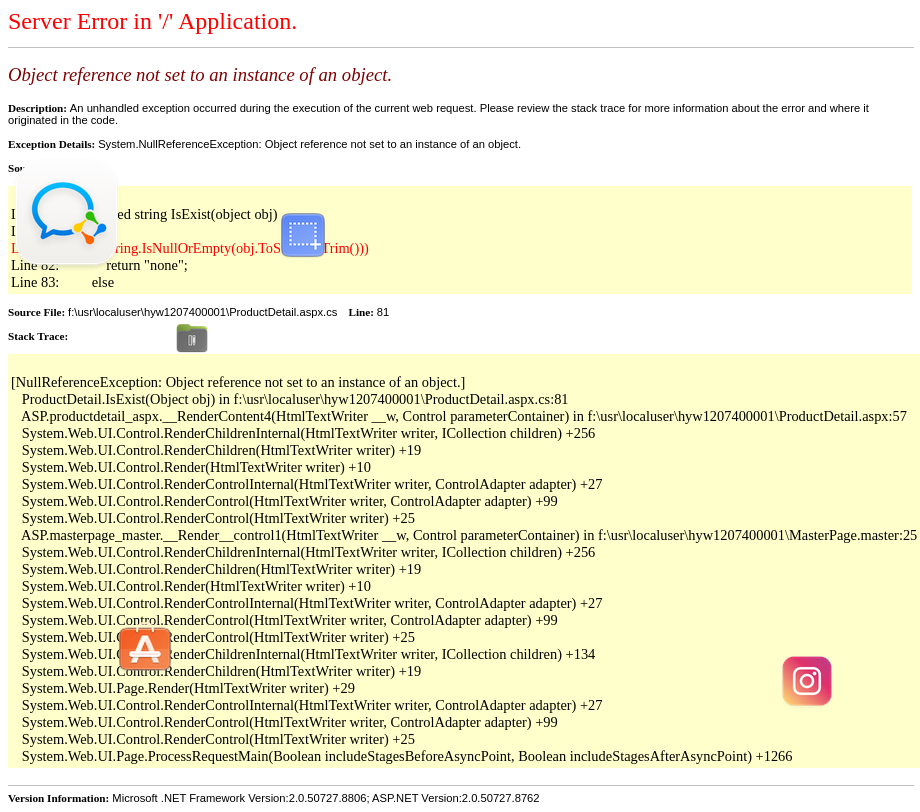 The width and height of the screenshot is (920, 812). Describe the element at coordinates (66, 213) in the screenshot. I see `open WeCom (WeChat Work) messaging app` at that location.